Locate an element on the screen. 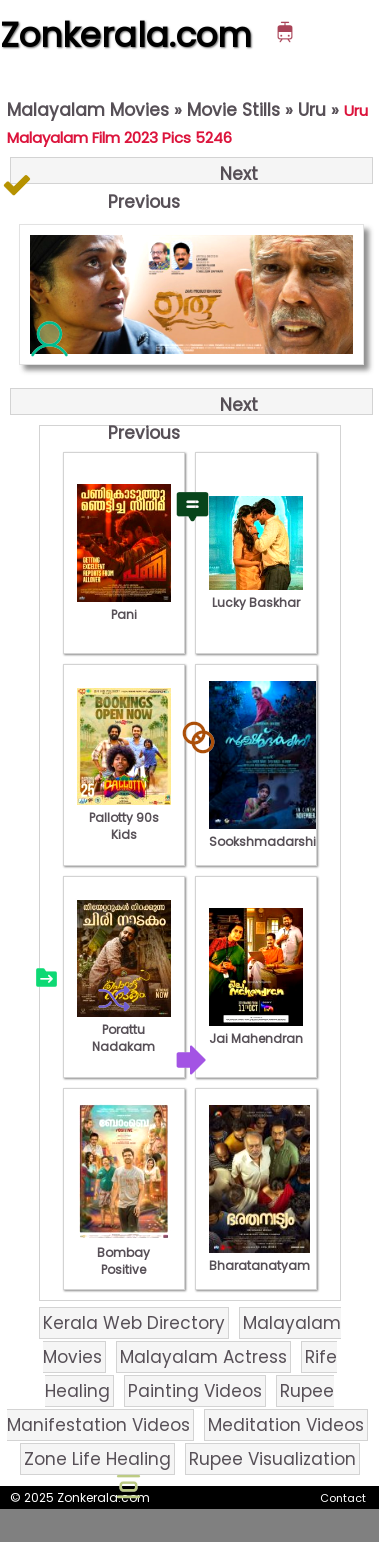  view your profile is located at coordinates (49, 339).